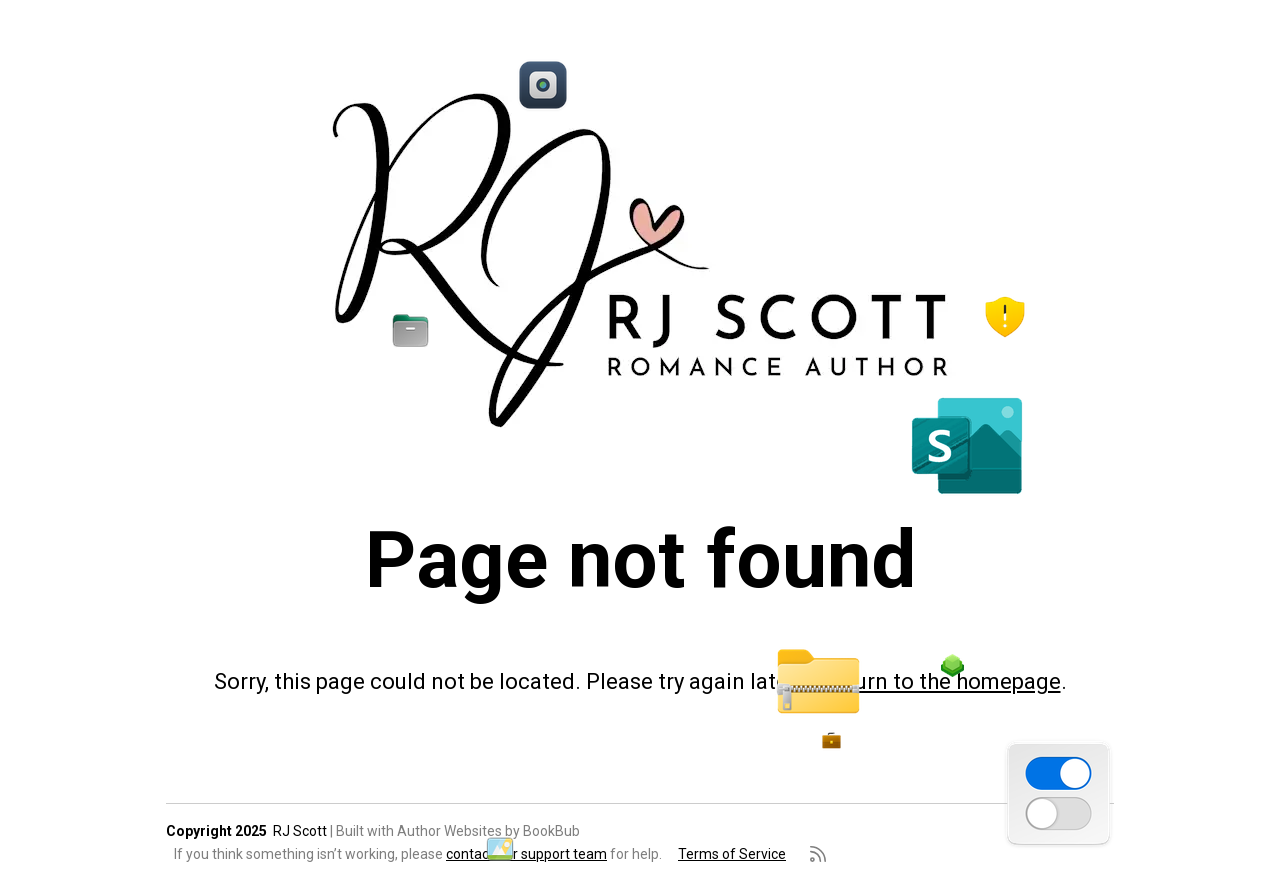 The image size is (1280, 881). I want to click on open the file manager application, so click(410, 330).